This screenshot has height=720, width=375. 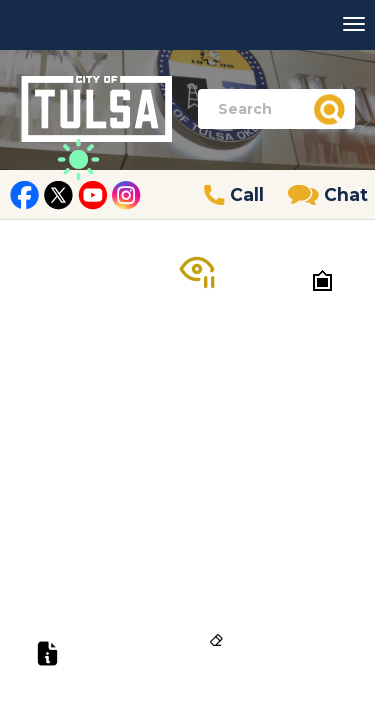 What do you see at coordinates (322, 281) in the screenshot?
I see `view photo frame options` at bounding box center [322, 281].